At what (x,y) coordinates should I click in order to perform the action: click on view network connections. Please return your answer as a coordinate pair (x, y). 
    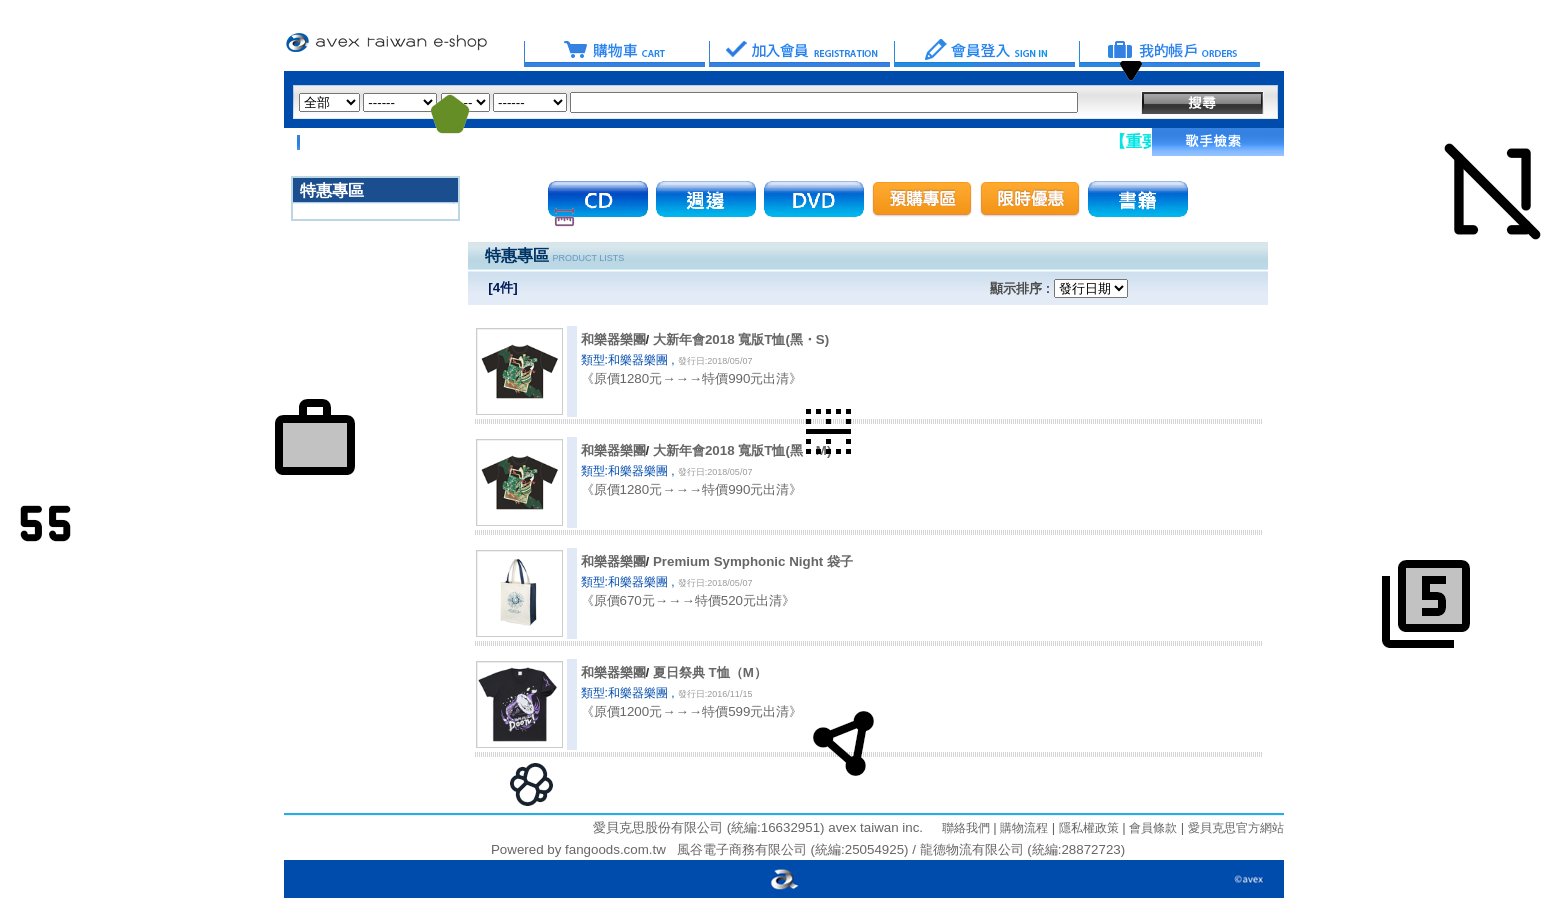
    Looking at the image, I should click on (845, 743).